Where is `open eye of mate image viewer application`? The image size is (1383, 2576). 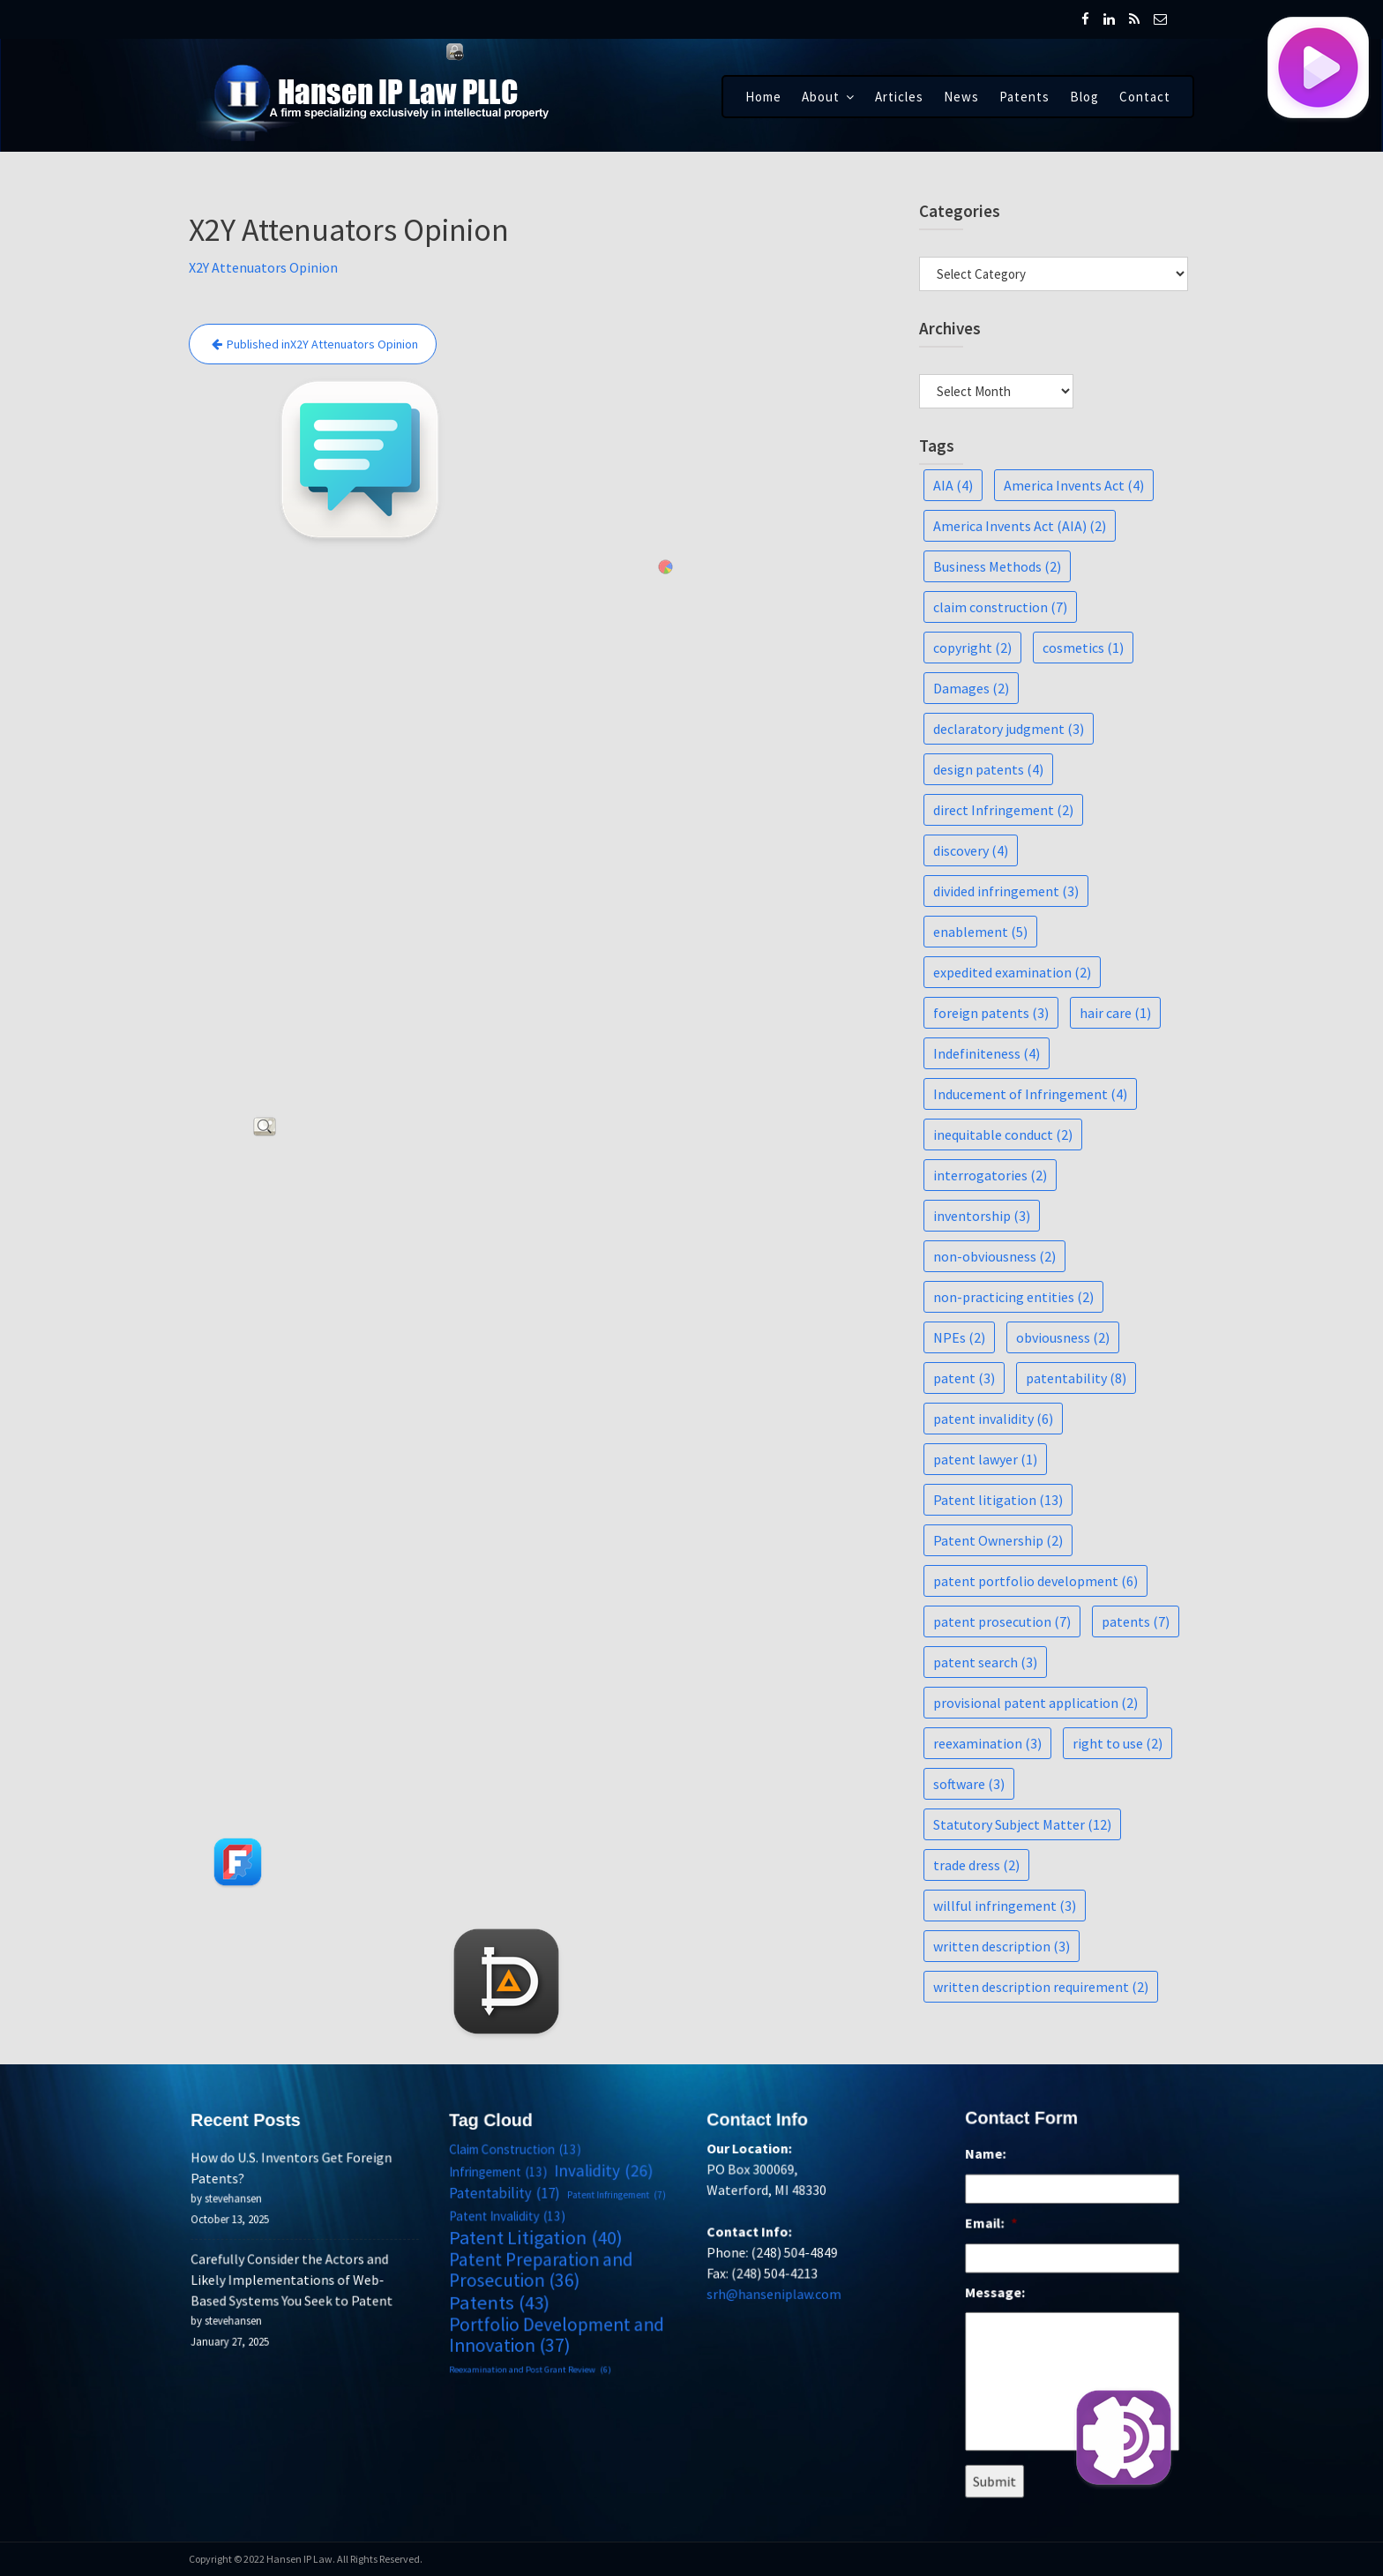
open eye of mate image viewer application is located at coordinates (265, 1127).